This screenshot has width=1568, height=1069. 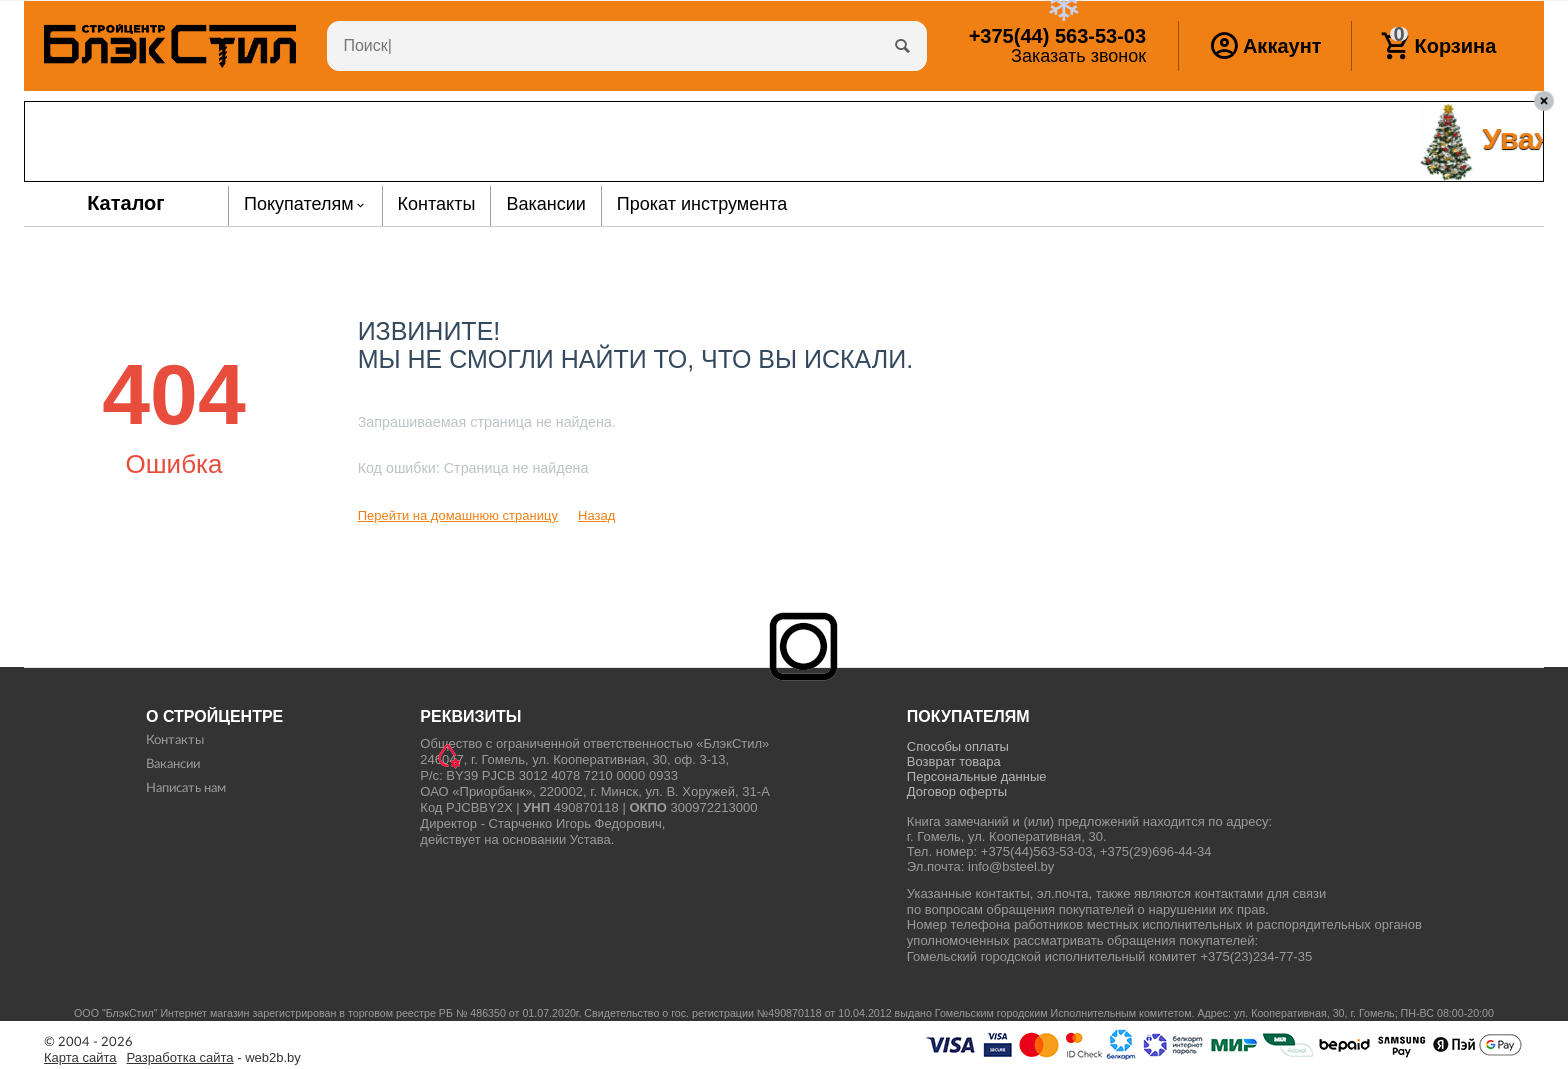 I want to click on configure water or liquid settings, so click(x=447, y=755).